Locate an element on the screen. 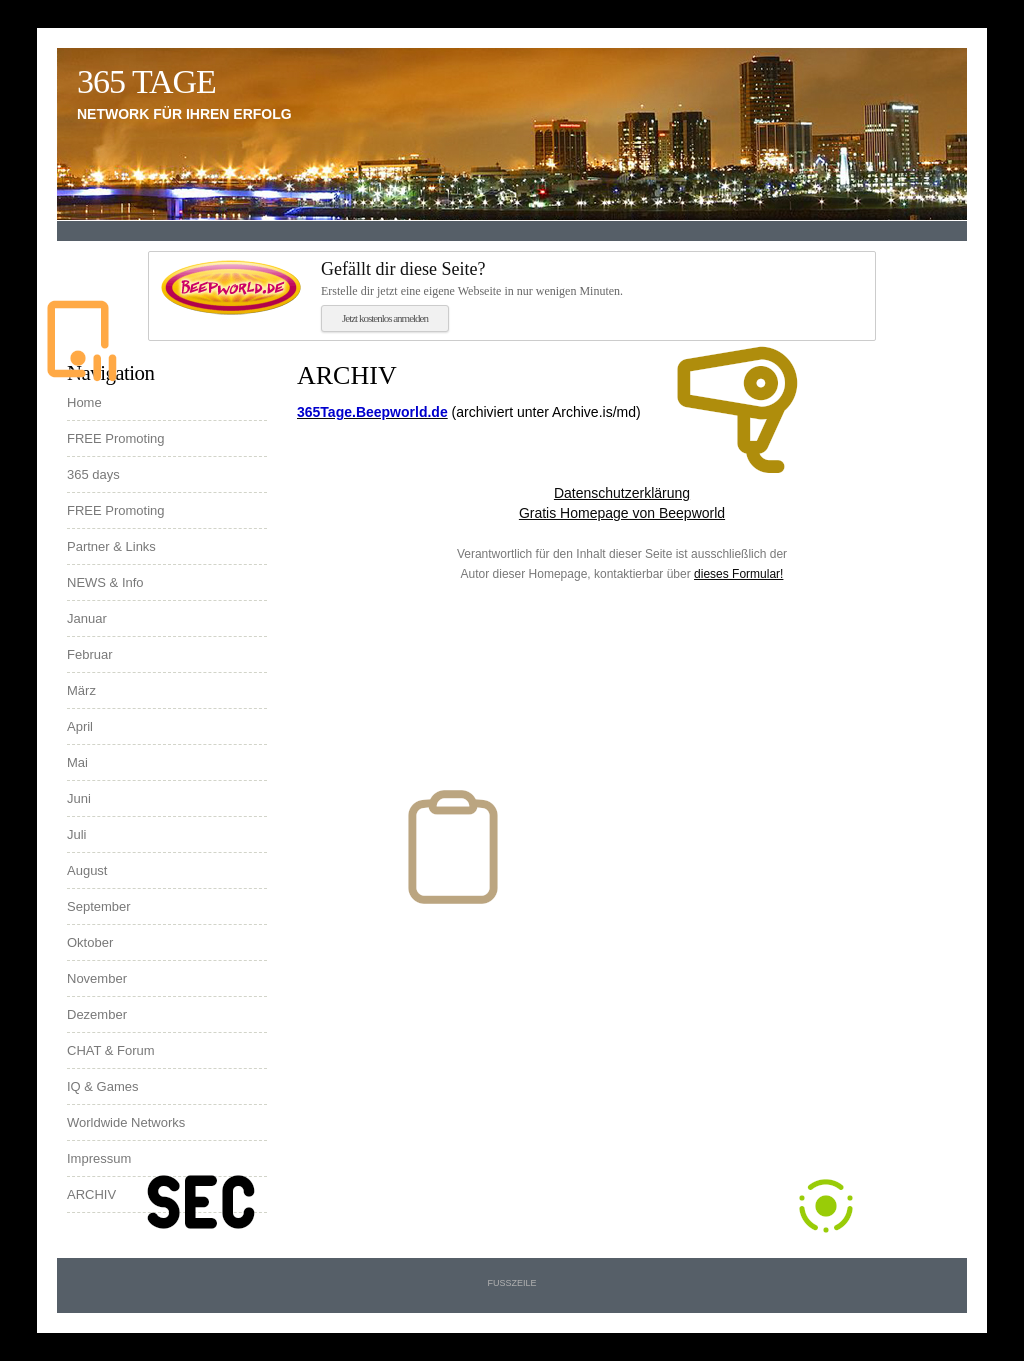  copy to clipboard is located at coordinates (453, 847).